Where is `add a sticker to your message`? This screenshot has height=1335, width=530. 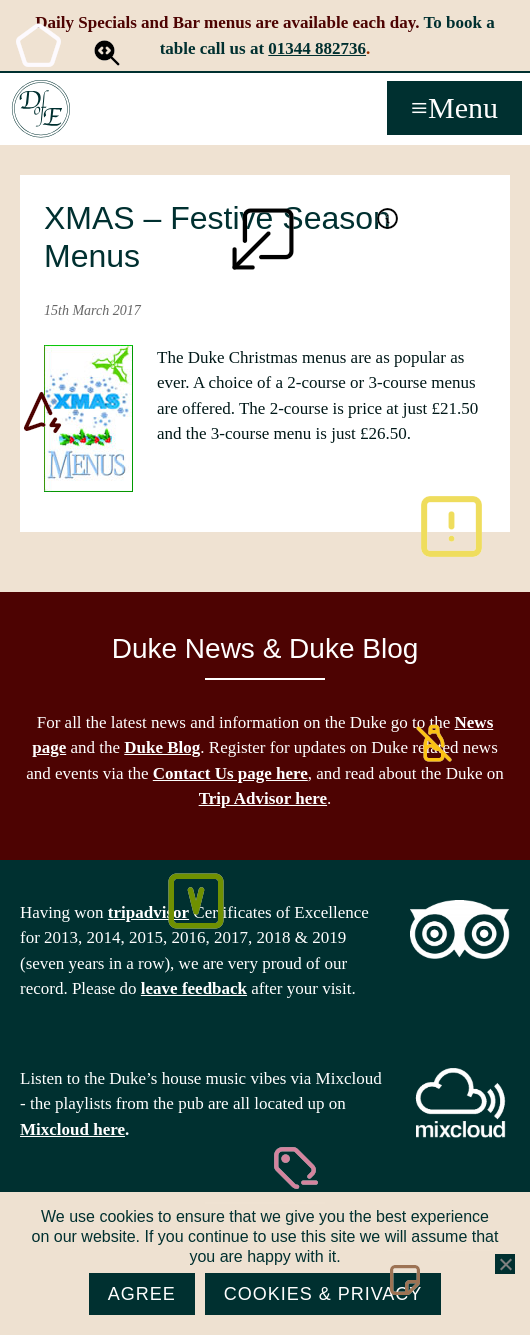 add a sticker to your message is located at coordinates (405, 1280).